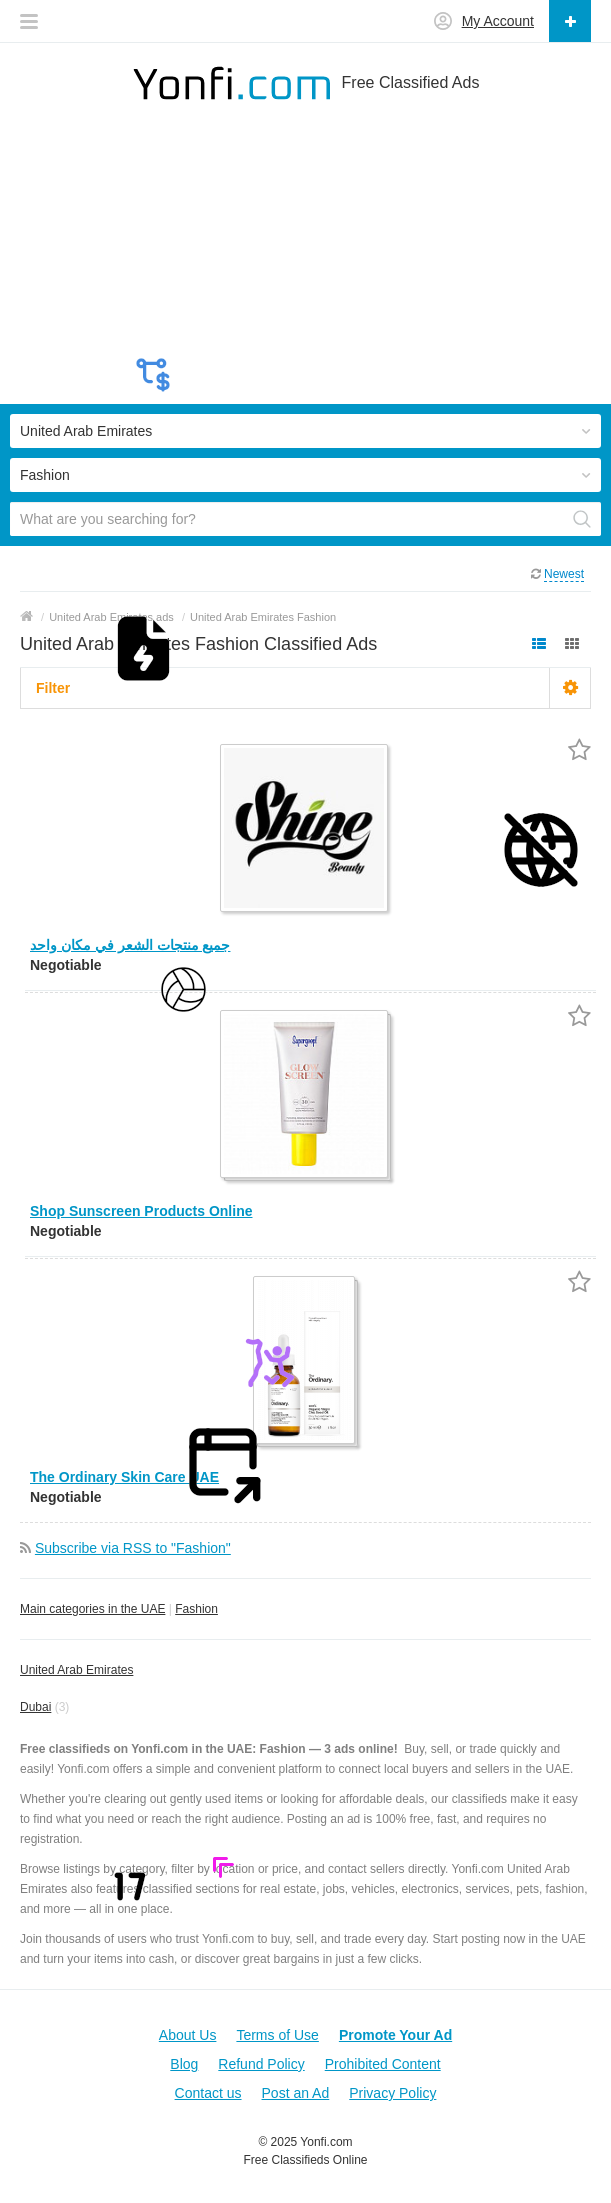 This screenshot has height=2203, width=611. Describe the element at coordinates (153, 375) in the screenshot. I see `view transaction history` at that location.